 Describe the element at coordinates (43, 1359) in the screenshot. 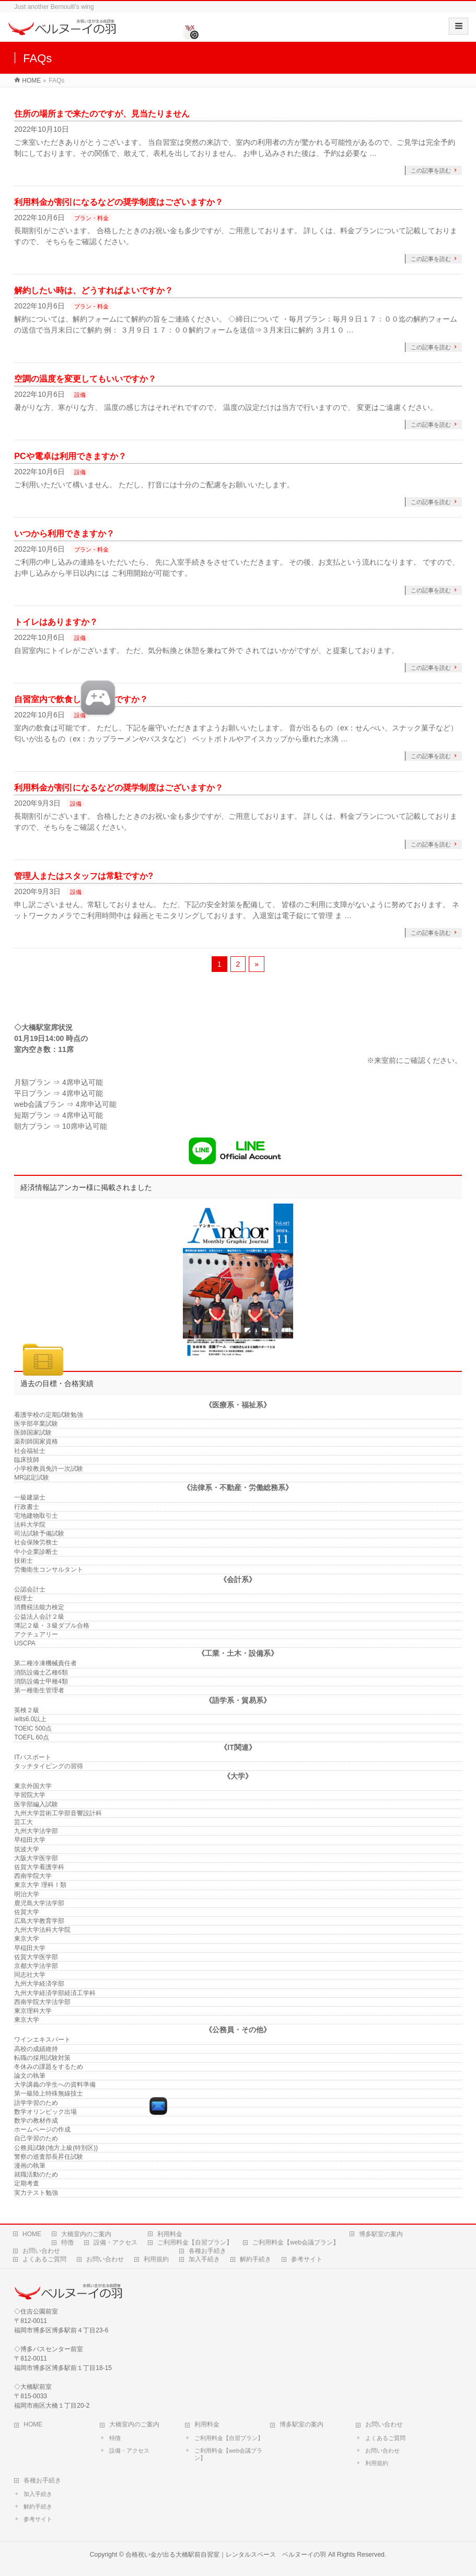

I see `open your videos folder` at that location.